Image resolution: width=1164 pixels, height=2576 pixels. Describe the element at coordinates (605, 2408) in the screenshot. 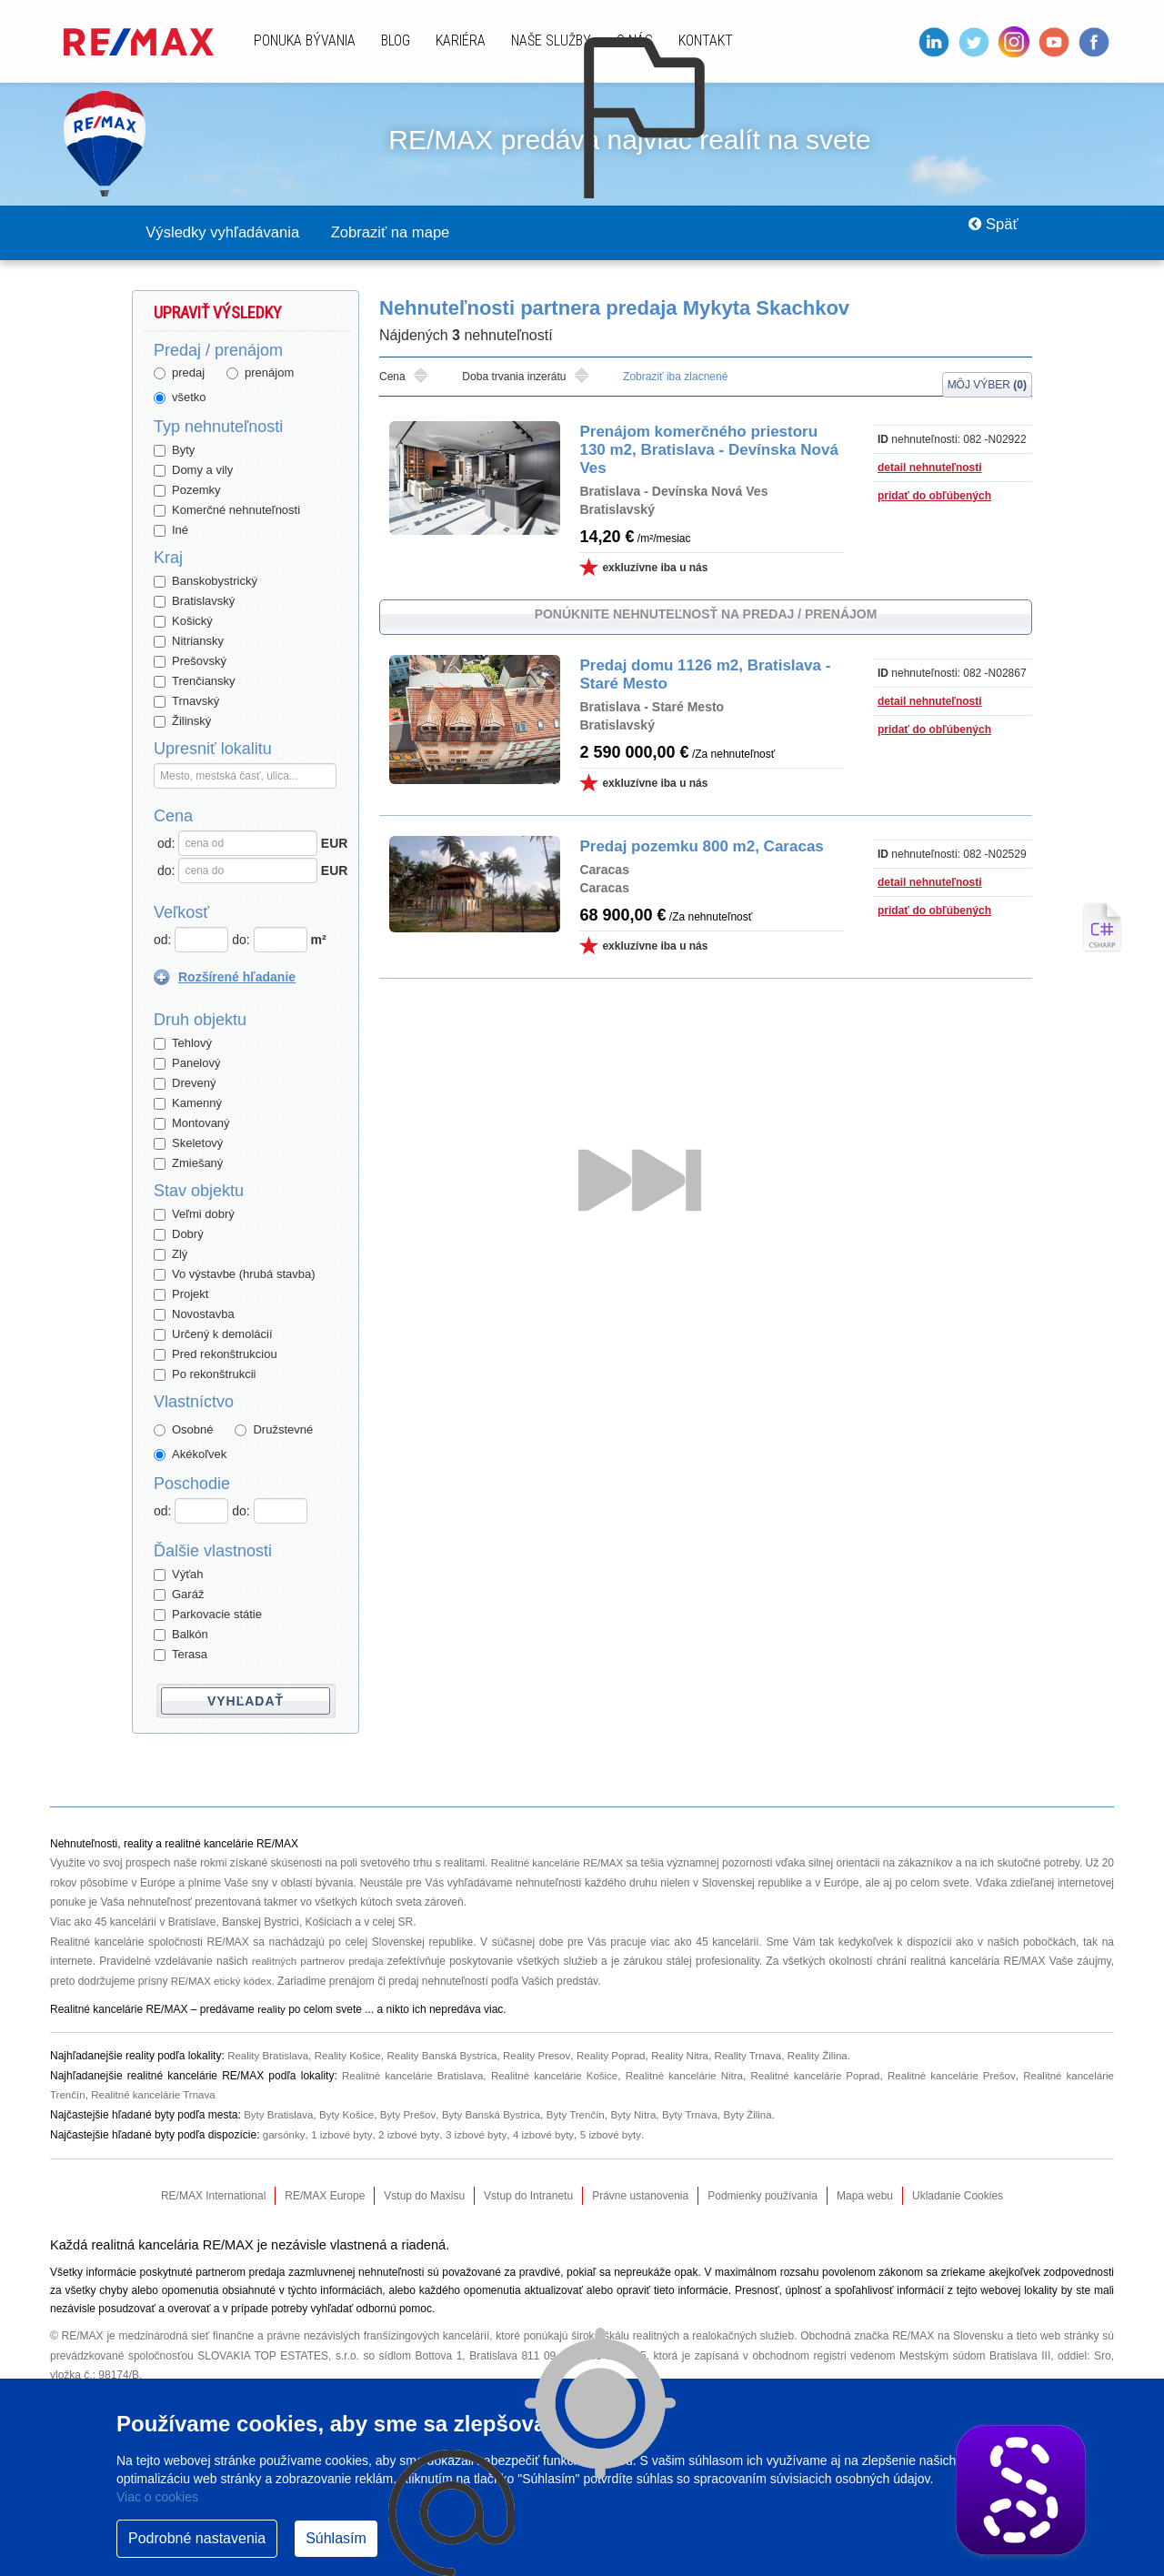

I see `find my current location on the map` at that location.